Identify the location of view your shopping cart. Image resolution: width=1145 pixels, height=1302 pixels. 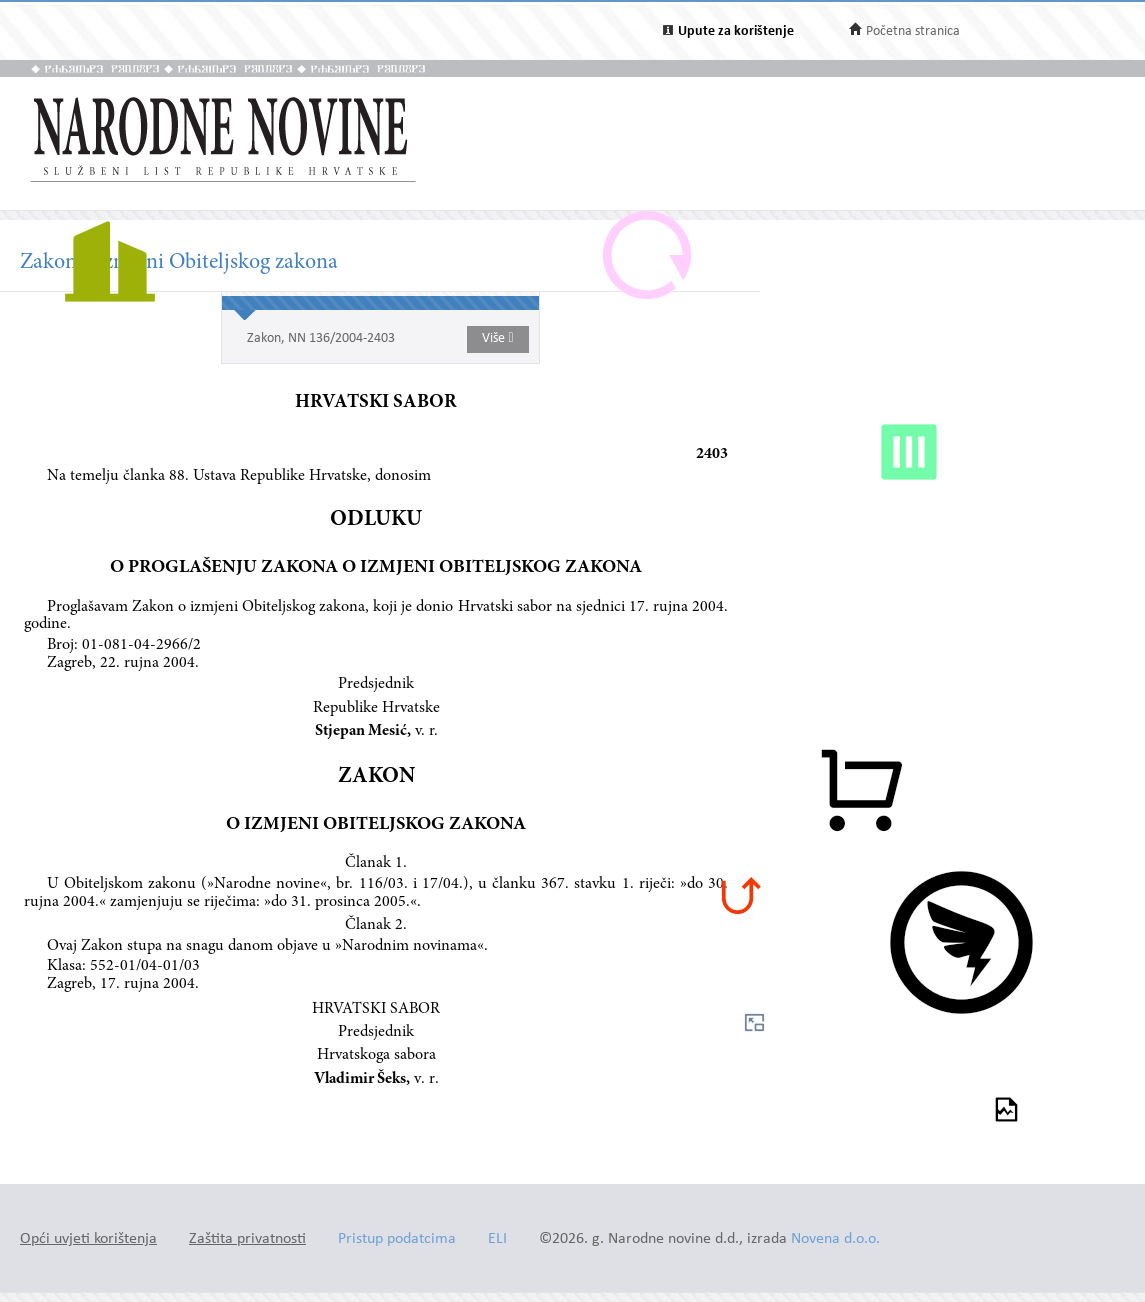
(860, 788).